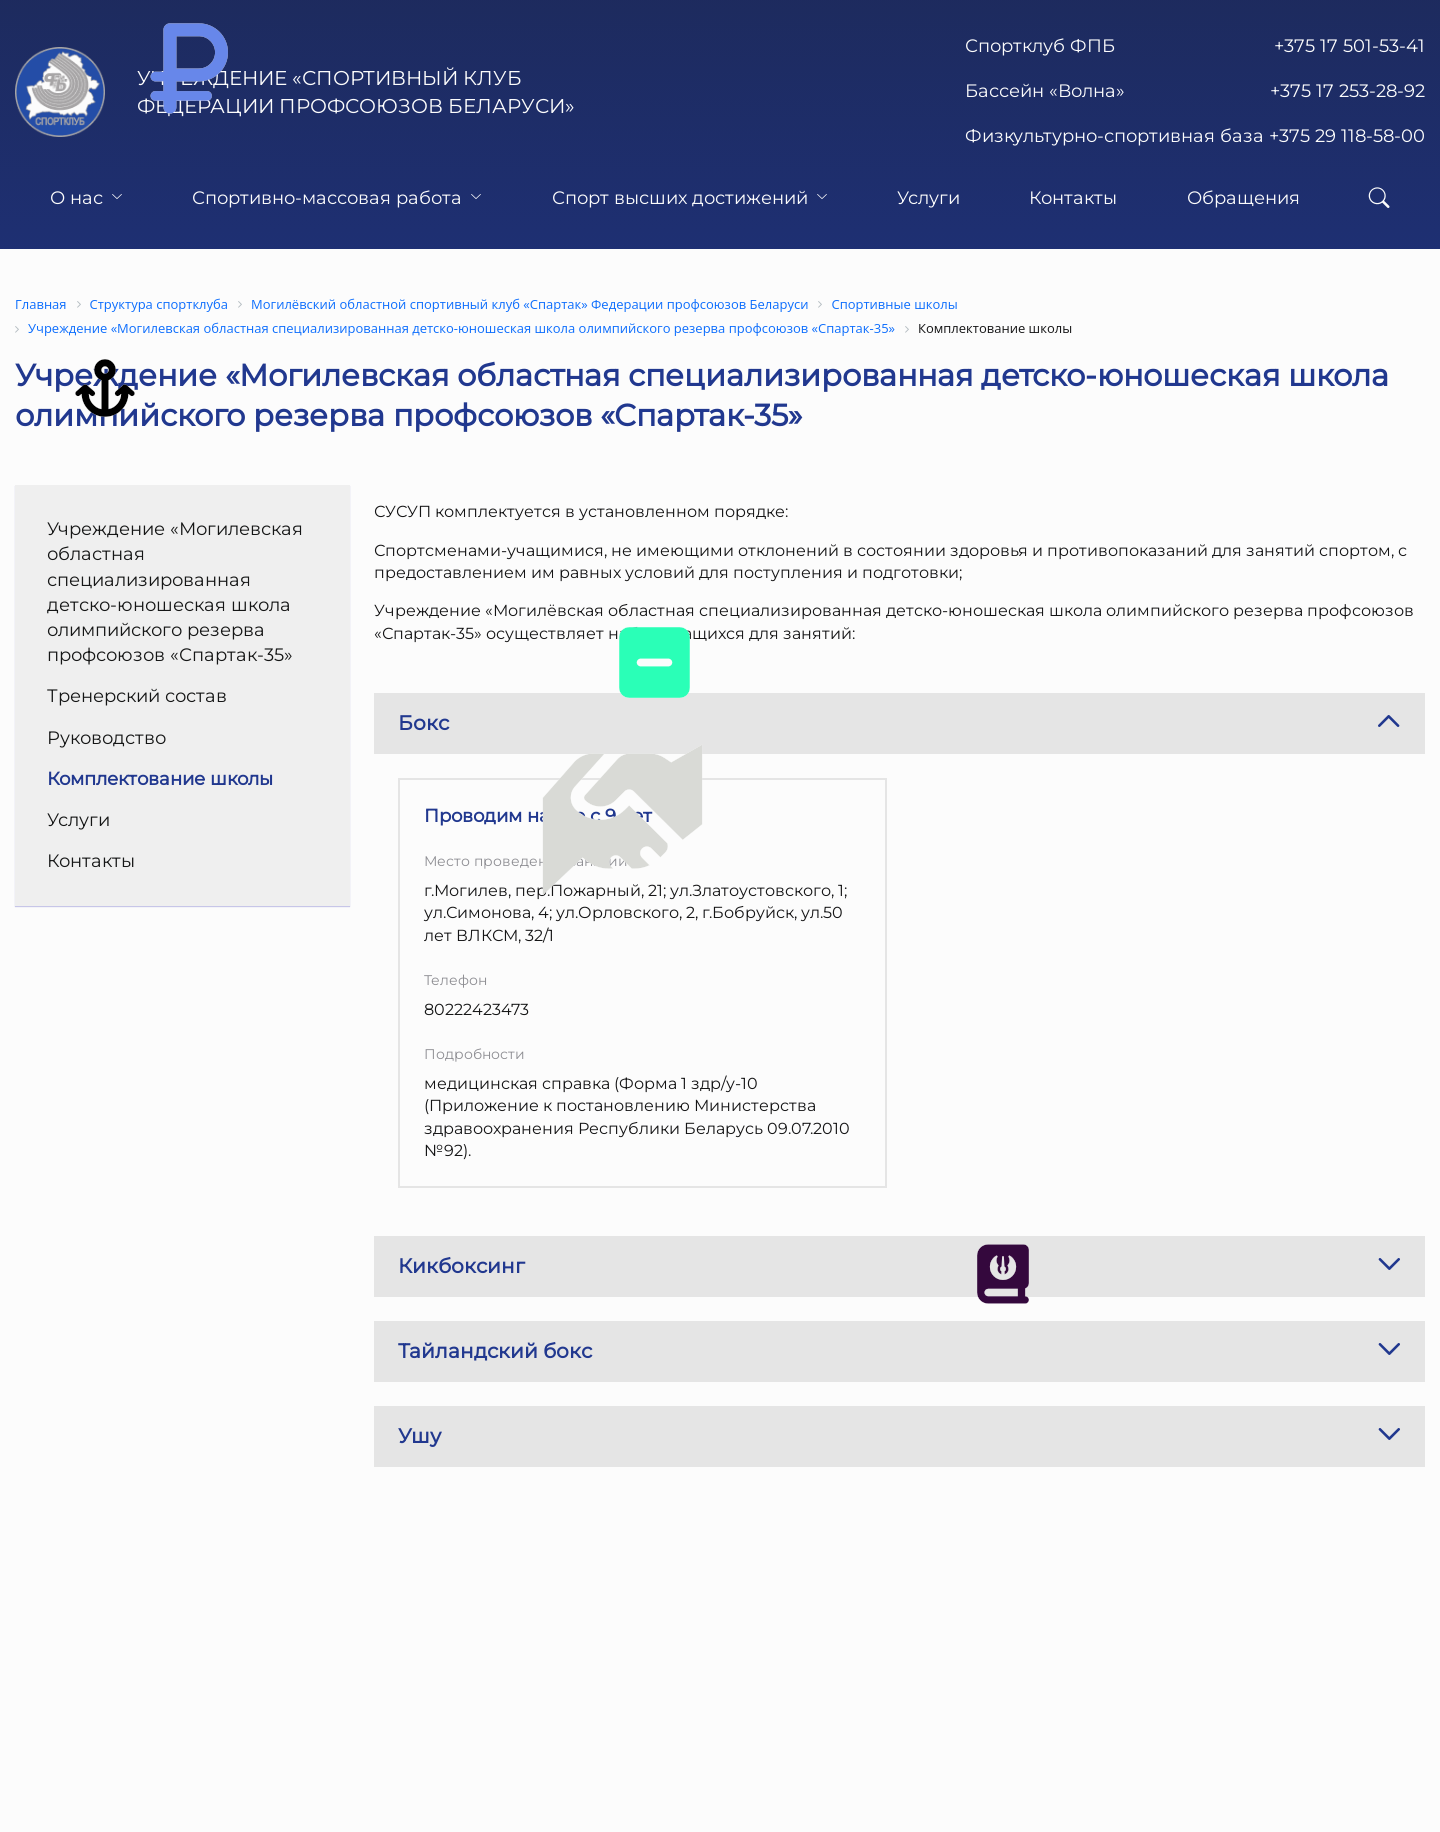 Image resolution: width=1440 pixels, height=1832 pixels. I want to click on indicates russian ruble currency, so click(192, 68).